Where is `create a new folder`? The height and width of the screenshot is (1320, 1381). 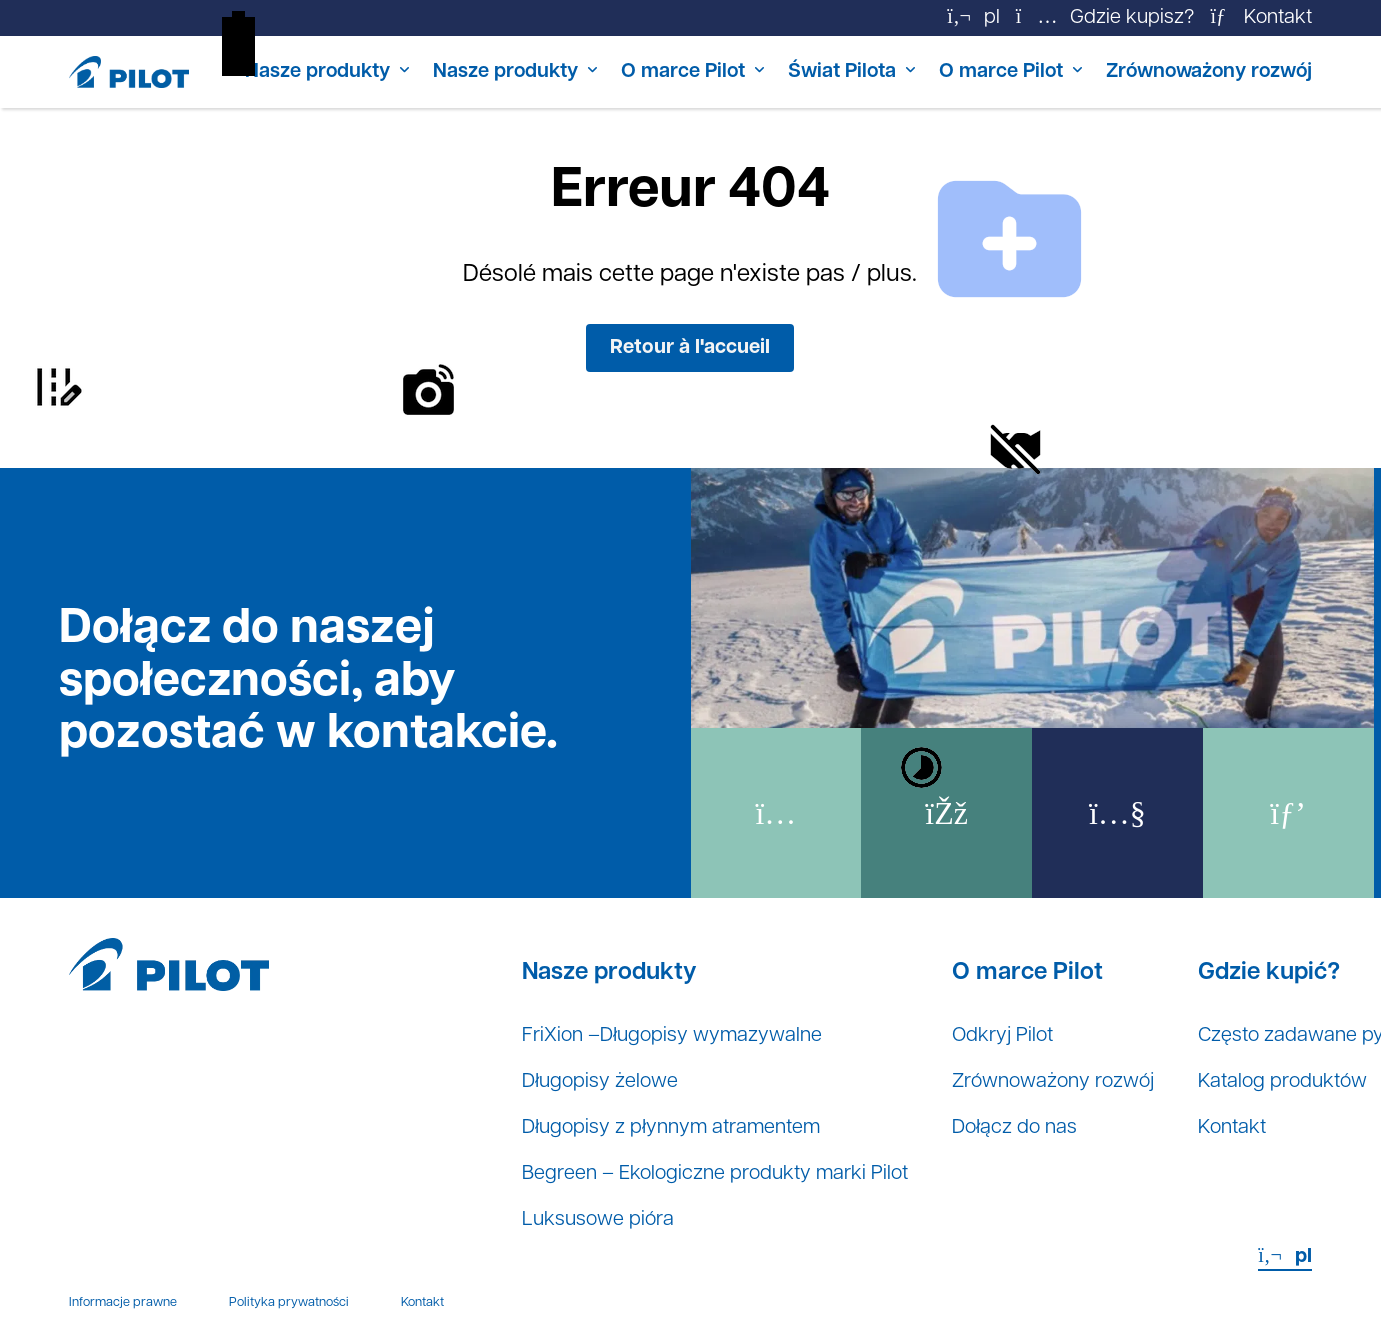 create a new folder is located at coordinates (1009, 243).